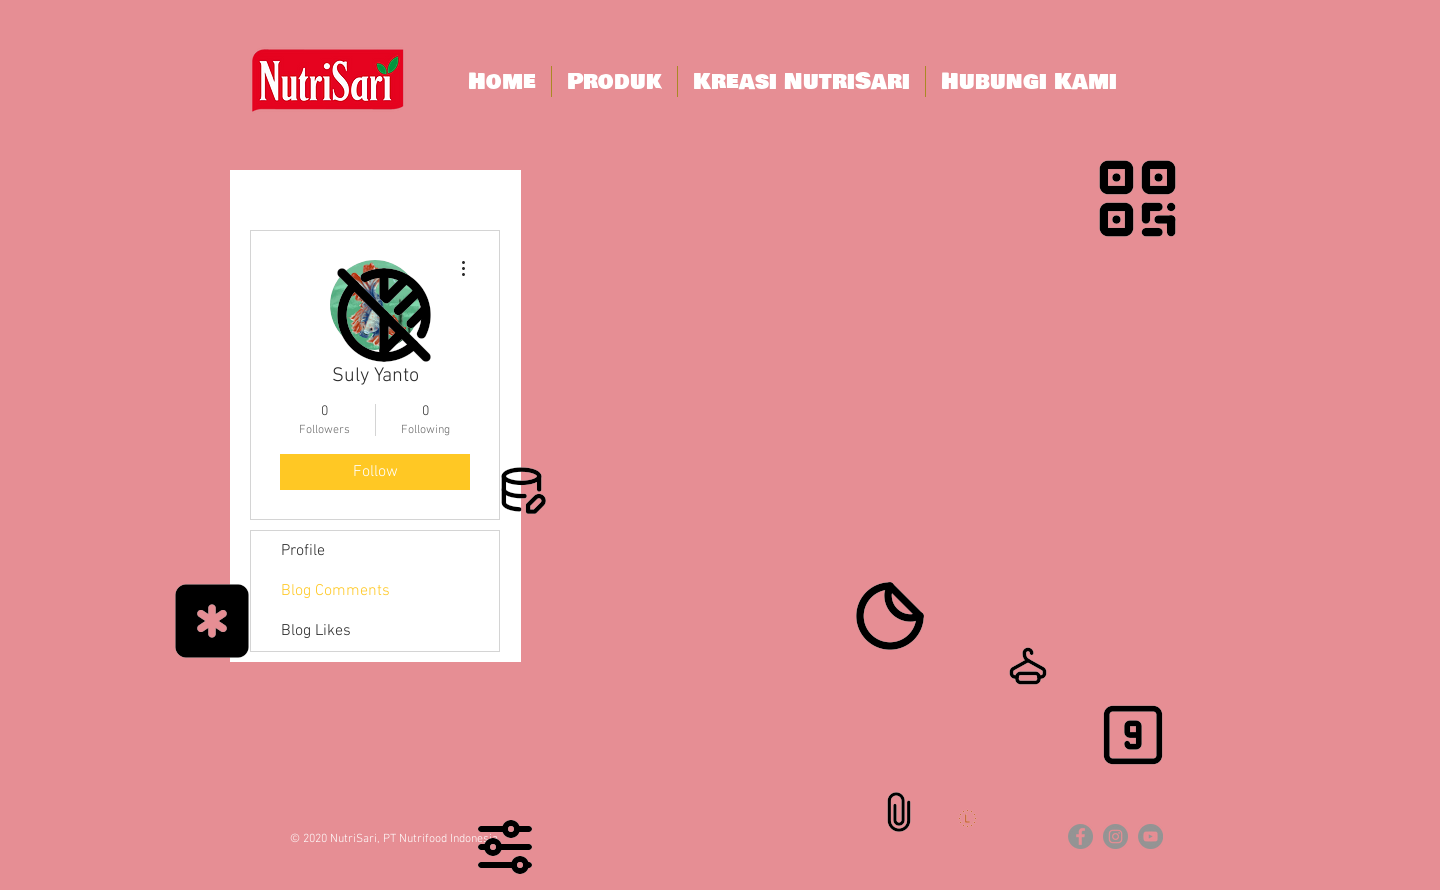 This screenshot has width=1440, height=890. What do you see at coordinates (967, 818) in the screenshot?
I see `indicates a loading or processing state` at bounding box center [967, 818].